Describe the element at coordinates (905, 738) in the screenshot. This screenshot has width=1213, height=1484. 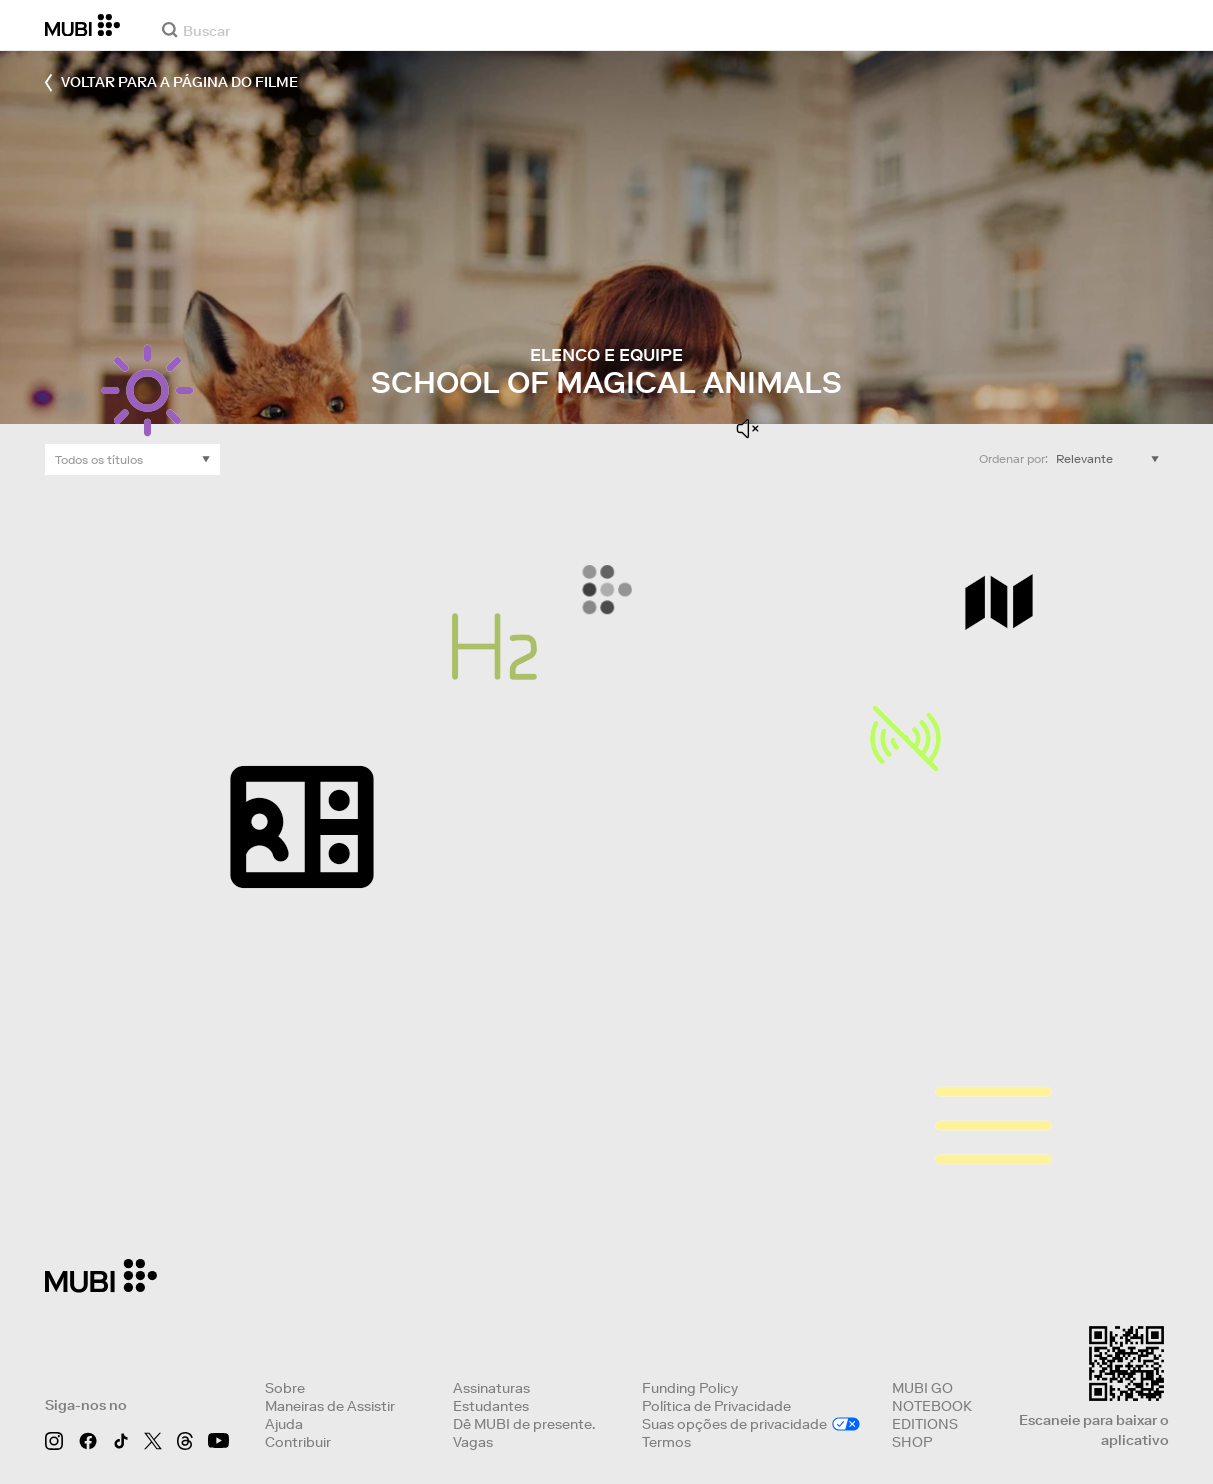
I see `no signal or connection unavailable` at that location.